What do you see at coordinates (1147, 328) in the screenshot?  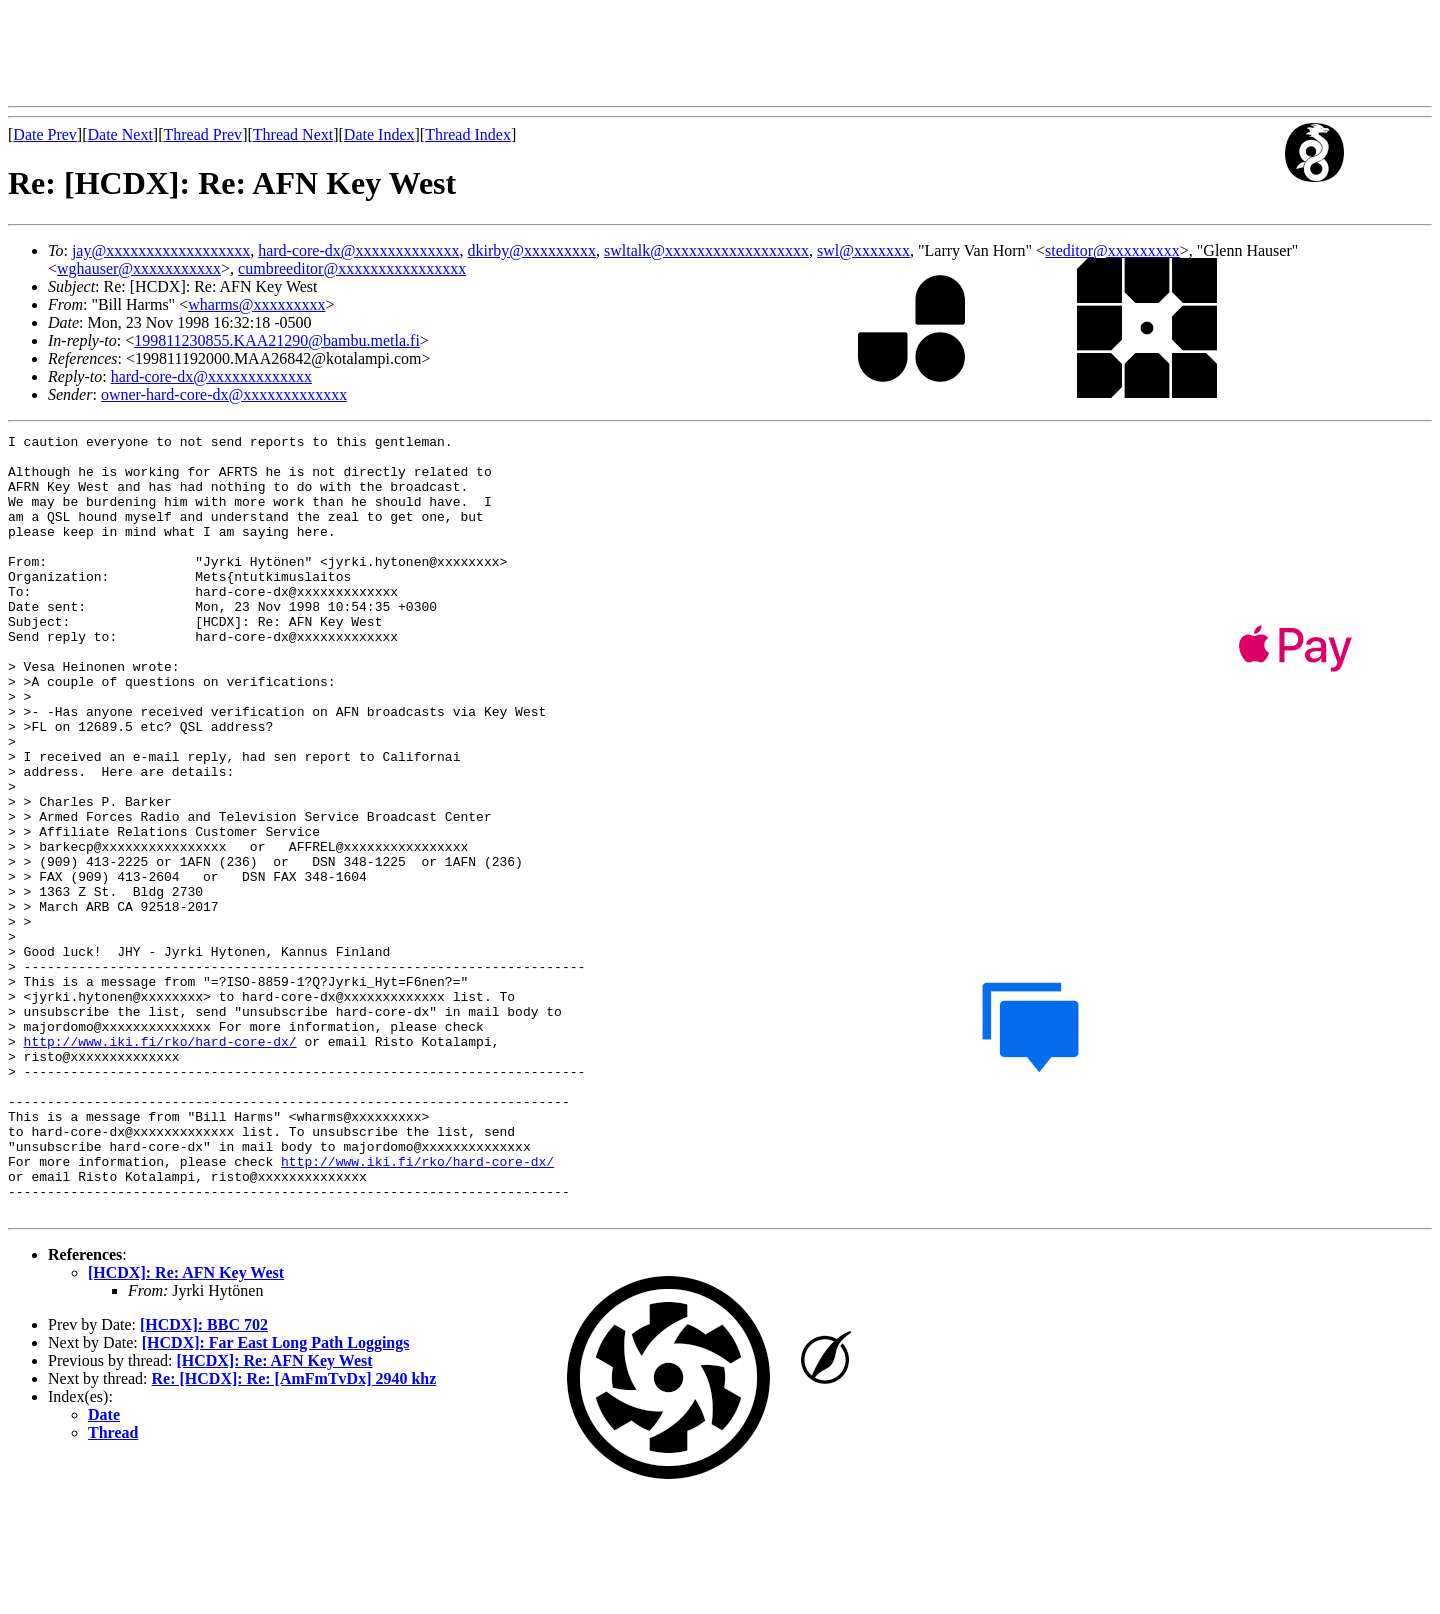 I see `wpengine brand logo` at bounding box center [1147, 328].